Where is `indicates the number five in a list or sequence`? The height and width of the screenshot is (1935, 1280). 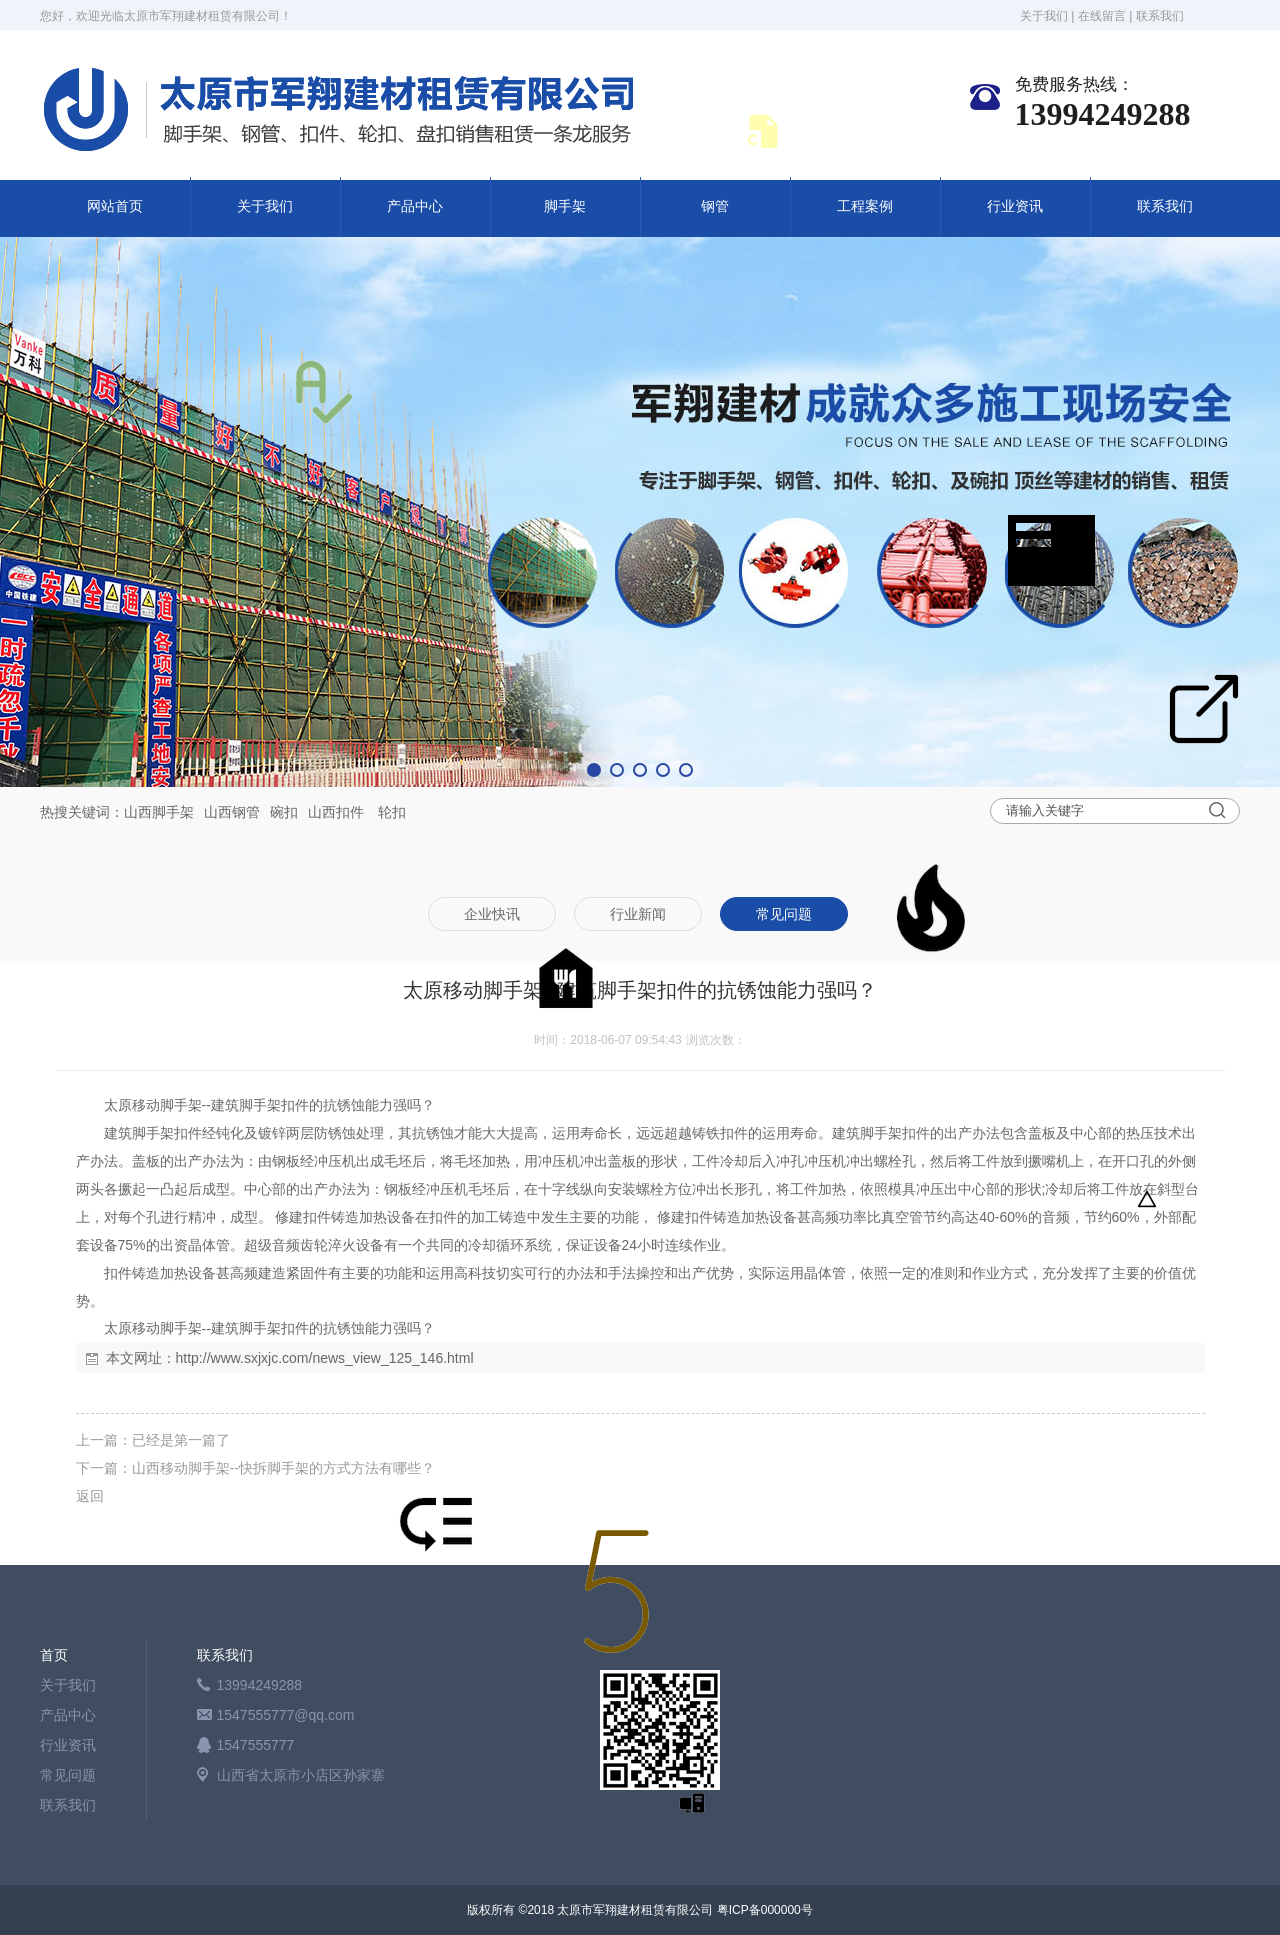
indicates the number five in a list or sequence is located at coordinates (616, 1591).